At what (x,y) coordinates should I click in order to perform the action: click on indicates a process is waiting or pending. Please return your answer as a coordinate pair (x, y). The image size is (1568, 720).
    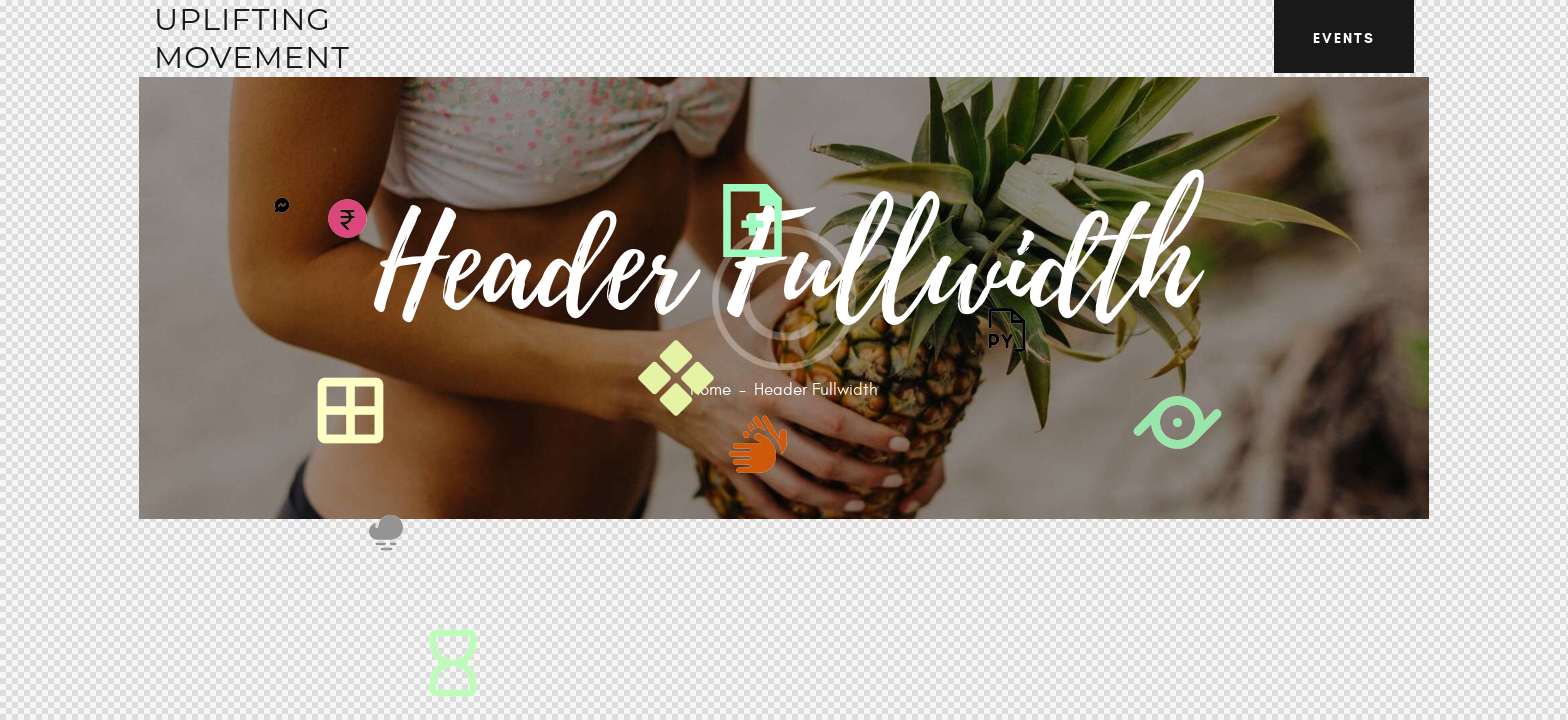
    Looking at the image, I should click on (453, 663).